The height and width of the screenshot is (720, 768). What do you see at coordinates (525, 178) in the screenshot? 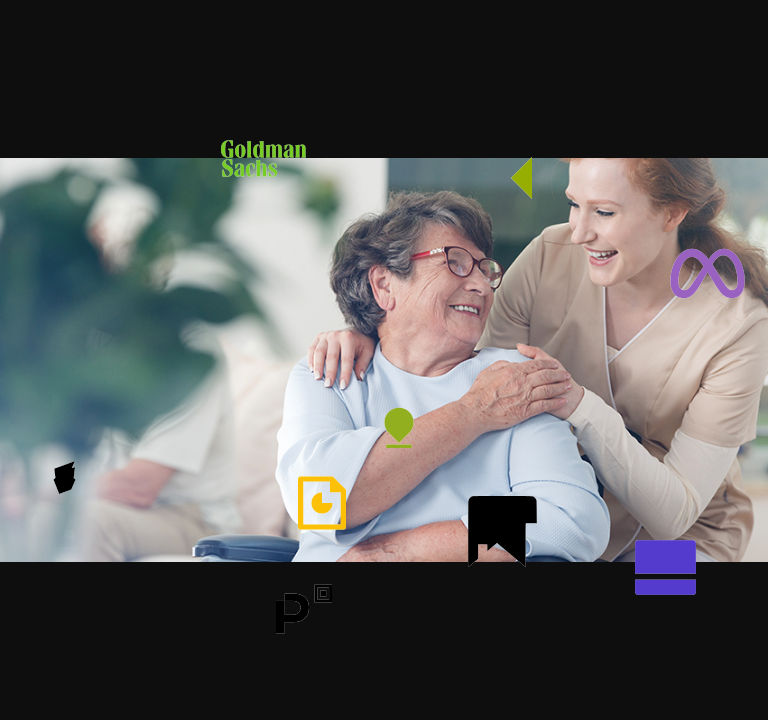
I see `go back to the previous screen` at bounding box center [525, 178].